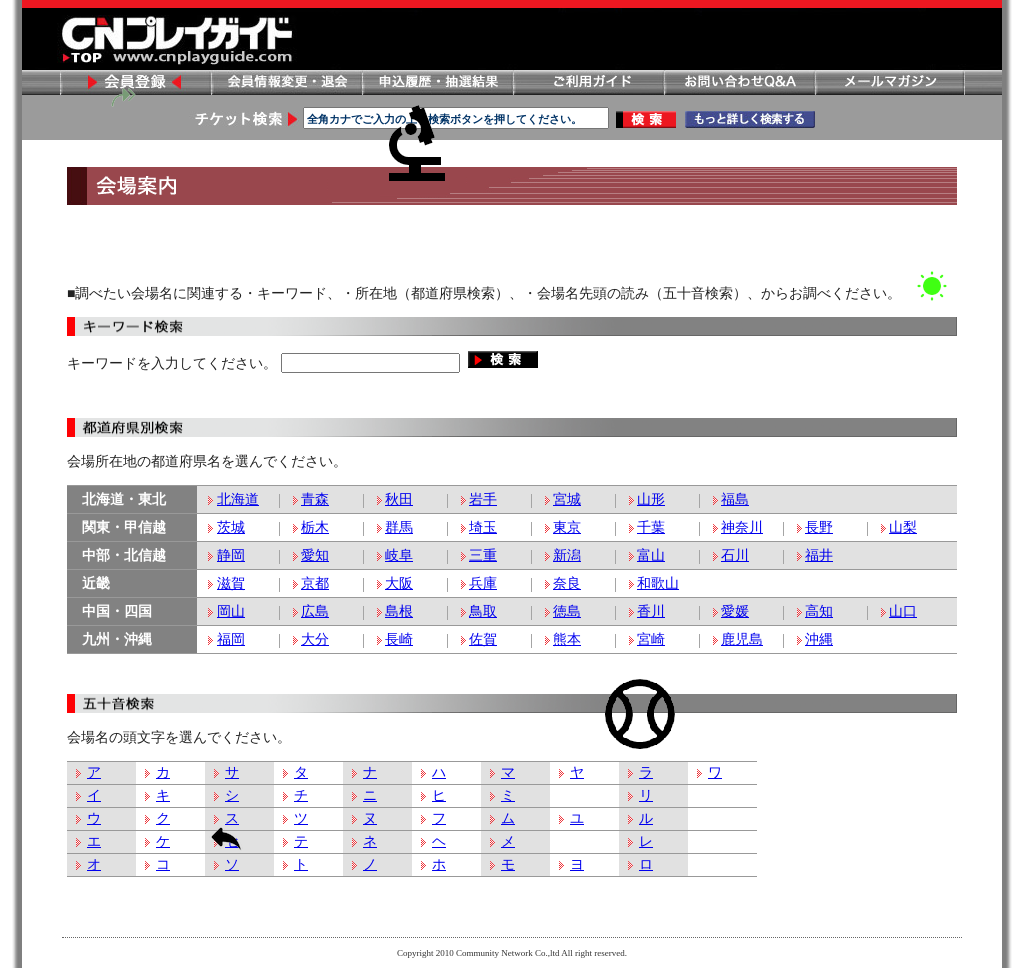 The image size is (1024, 968). I want to click on access biotech or laboratory features, so click(417, 145).